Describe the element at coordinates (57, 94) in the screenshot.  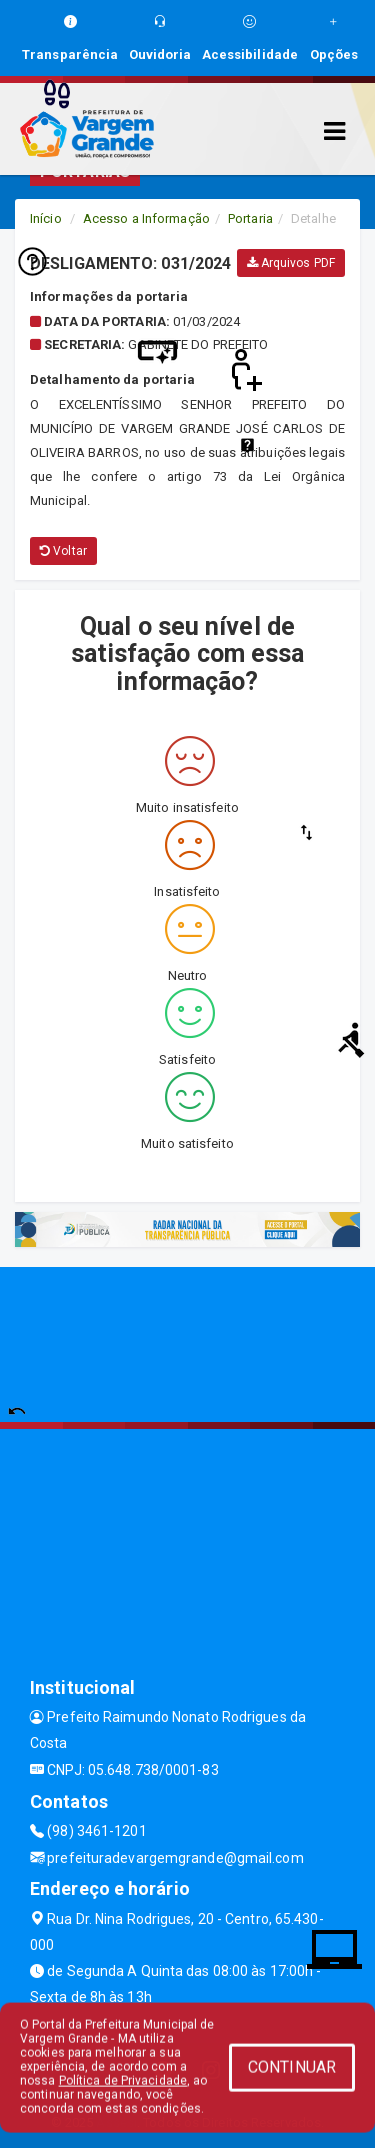
I see `track your steps or walking activity` at that location.